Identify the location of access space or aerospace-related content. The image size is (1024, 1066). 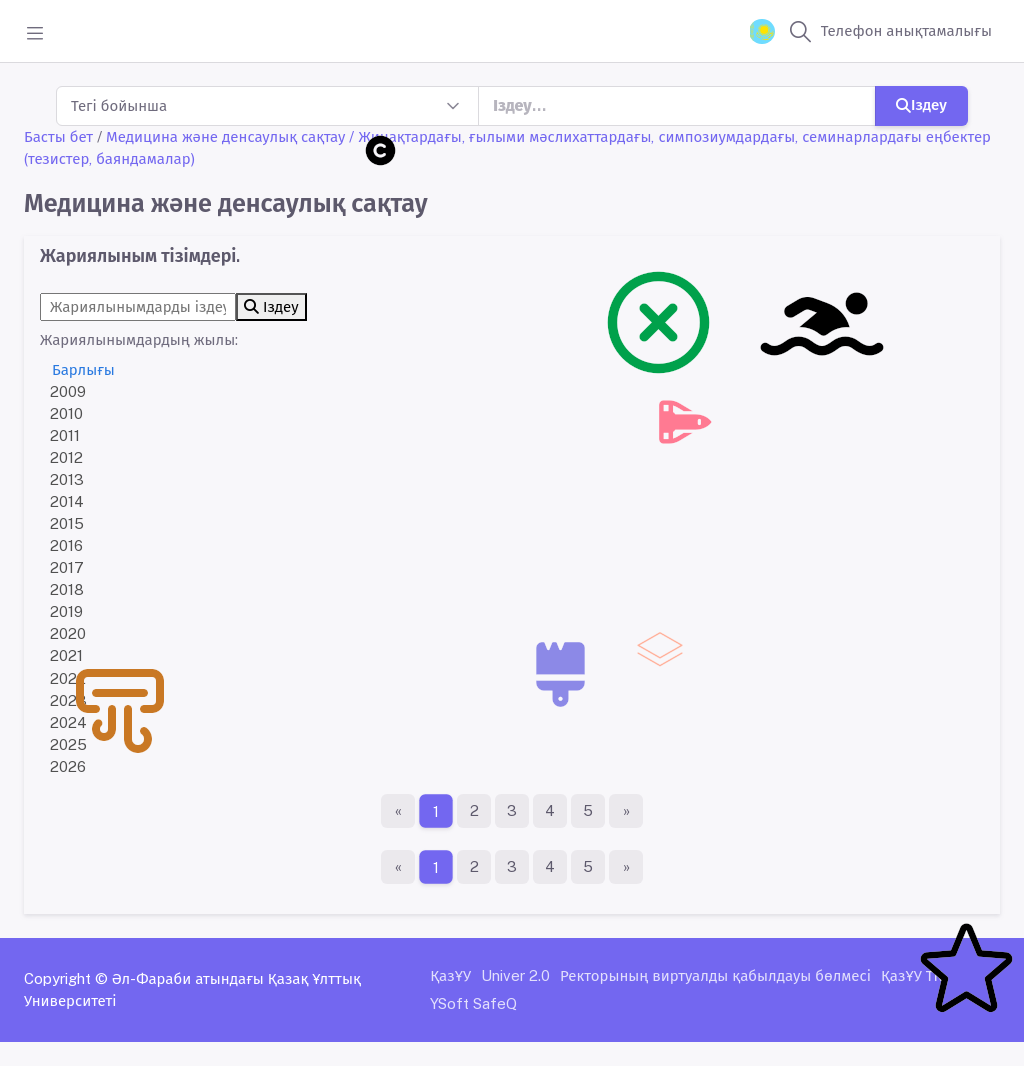
(687, 422).